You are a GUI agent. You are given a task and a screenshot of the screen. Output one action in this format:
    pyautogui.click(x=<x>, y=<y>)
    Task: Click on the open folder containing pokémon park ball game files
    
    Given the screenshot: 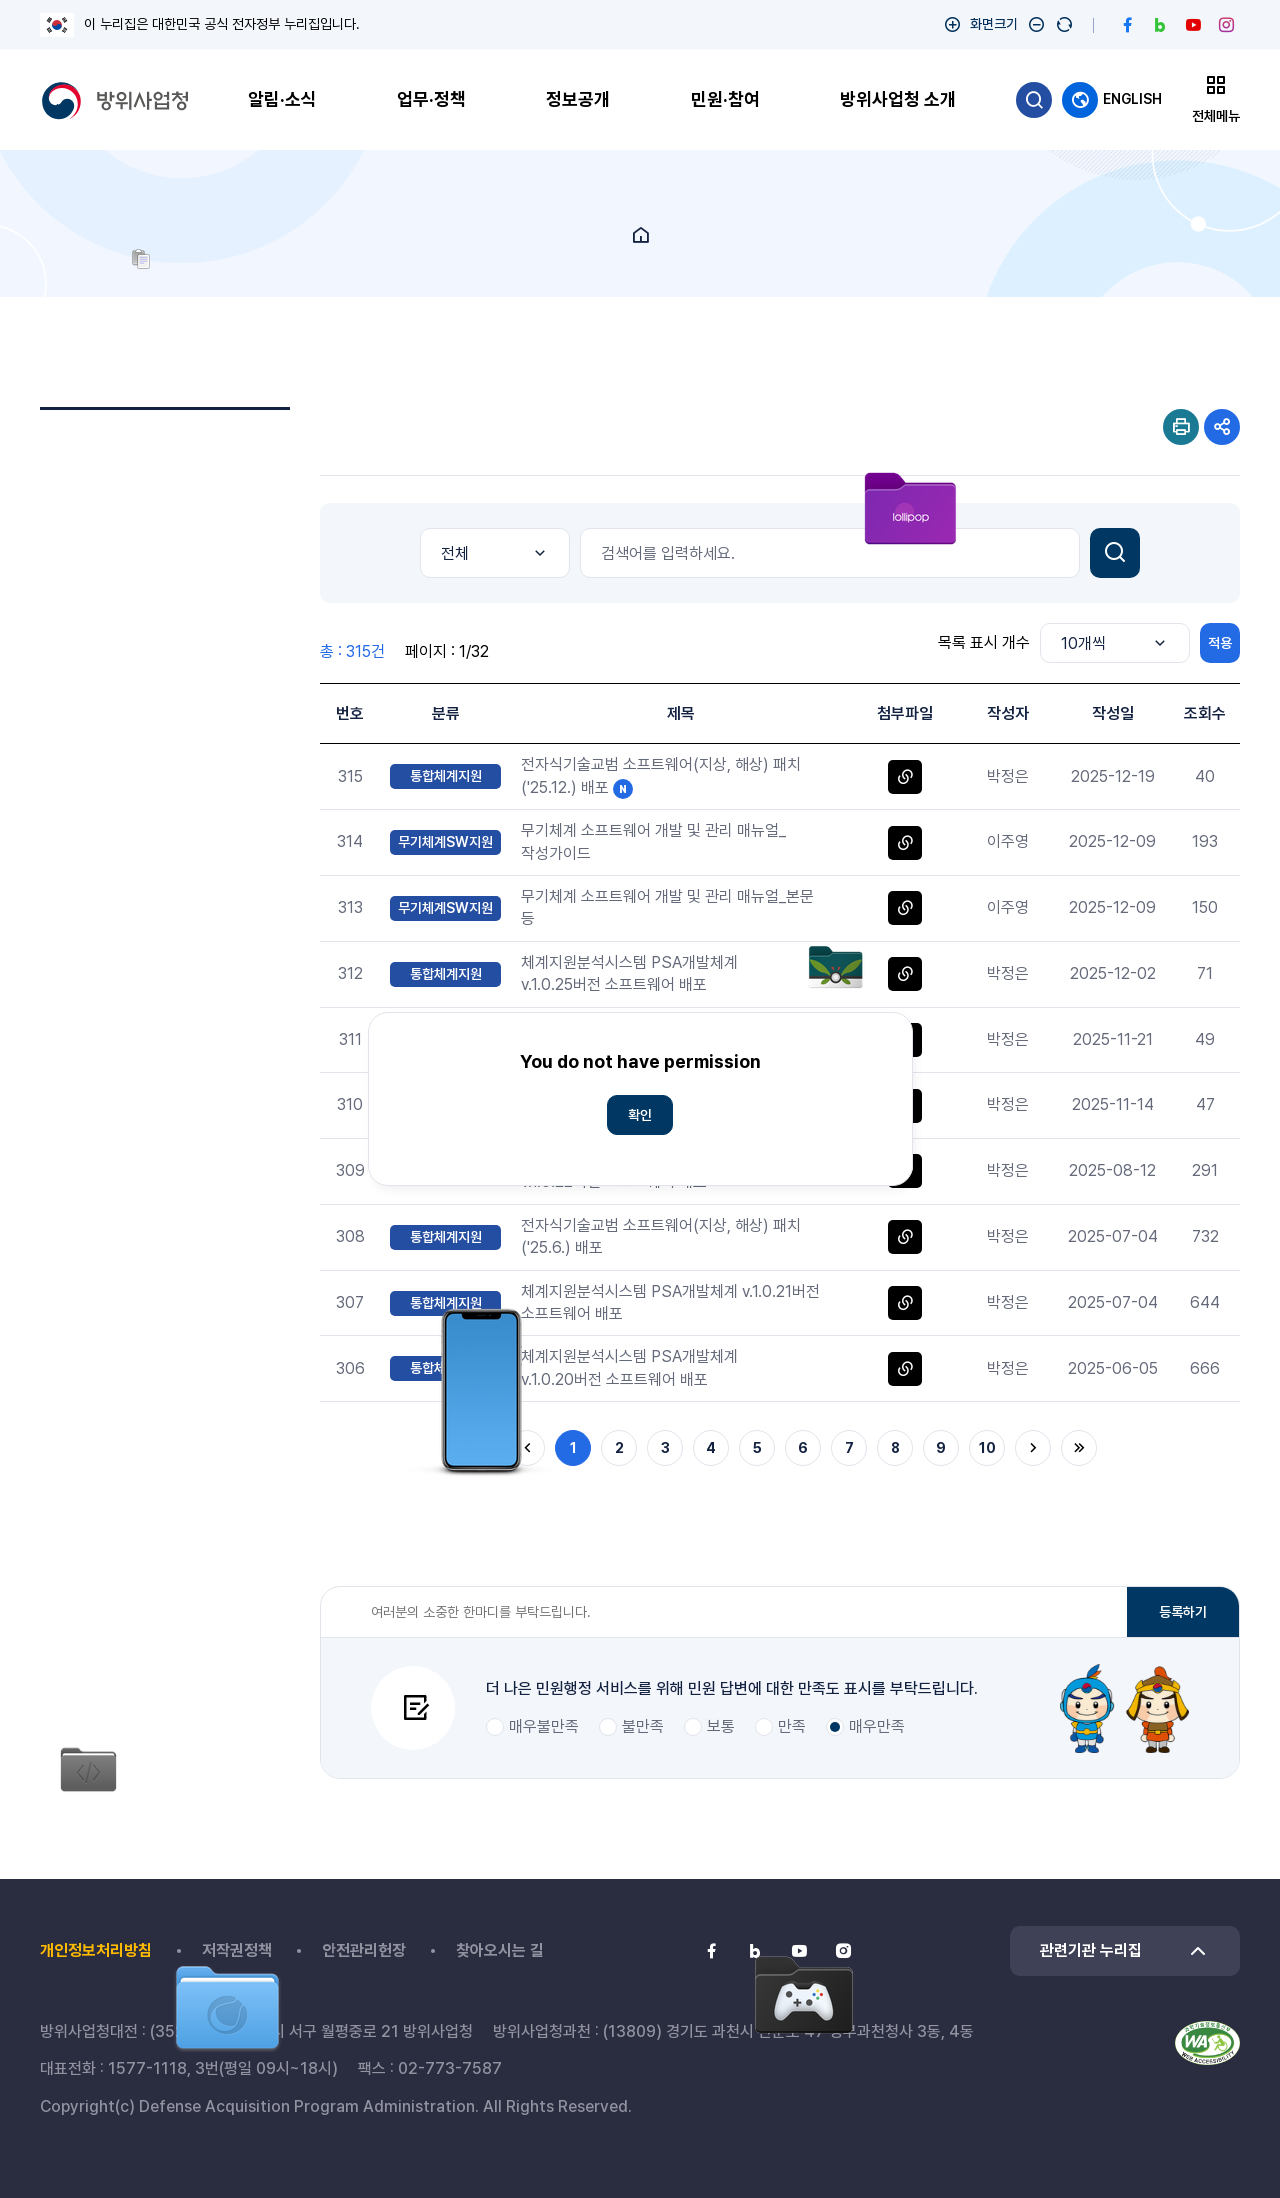 What is the action you would take?
    pyautogui.click(x=835, y=968)
    